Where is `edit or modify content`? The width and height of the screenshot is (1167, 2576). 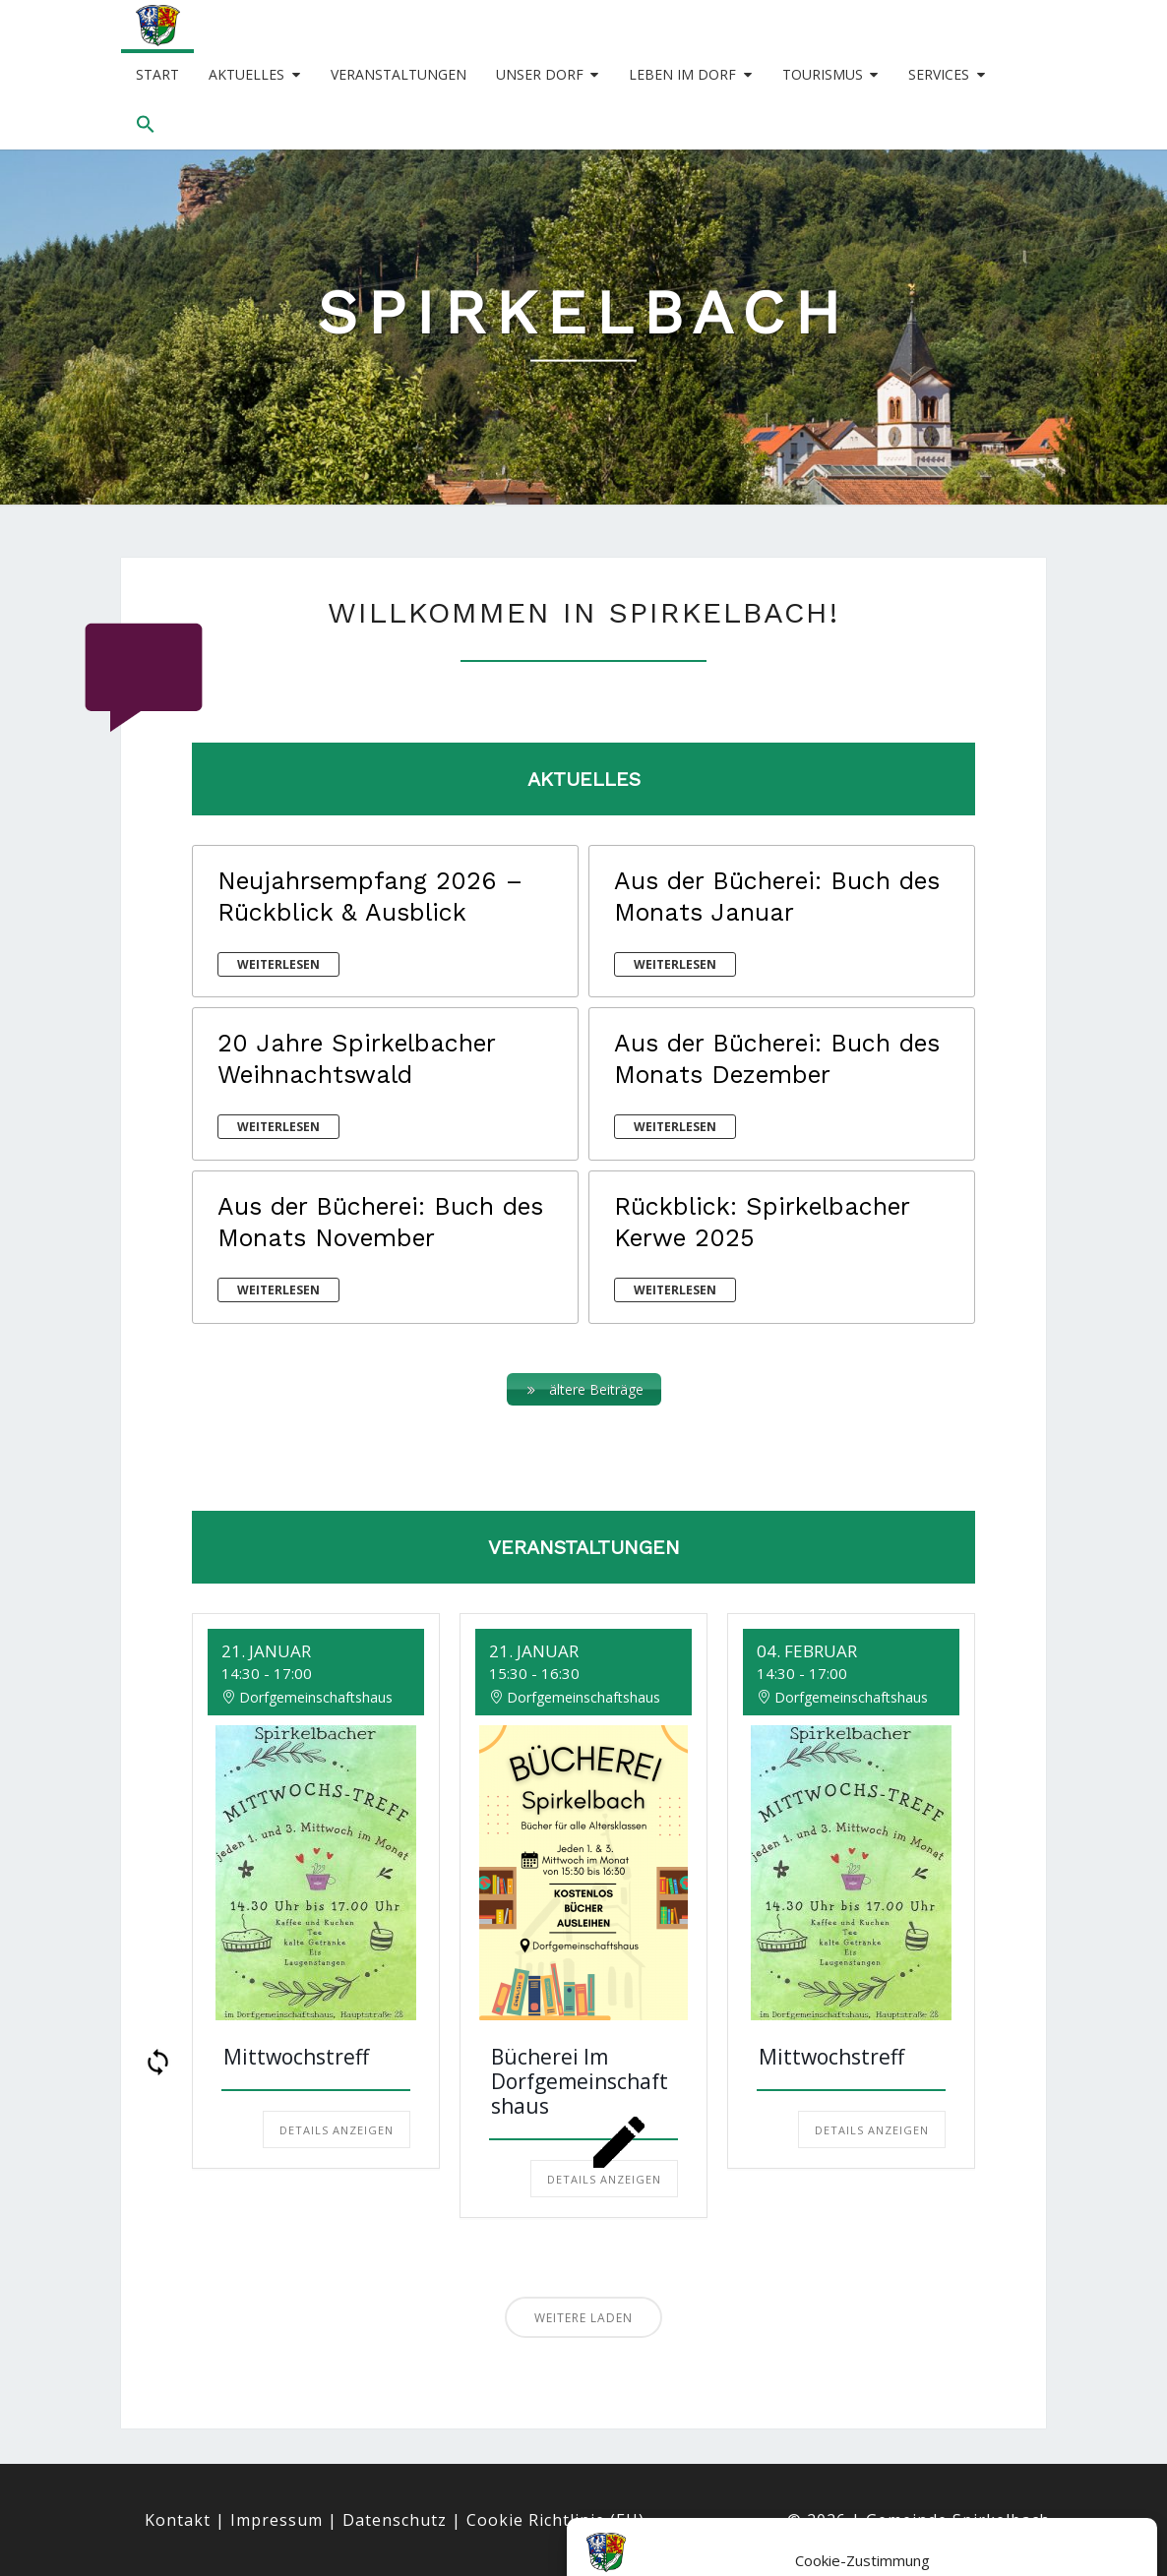 edit or modify content is located at coordinates (619, 2142).